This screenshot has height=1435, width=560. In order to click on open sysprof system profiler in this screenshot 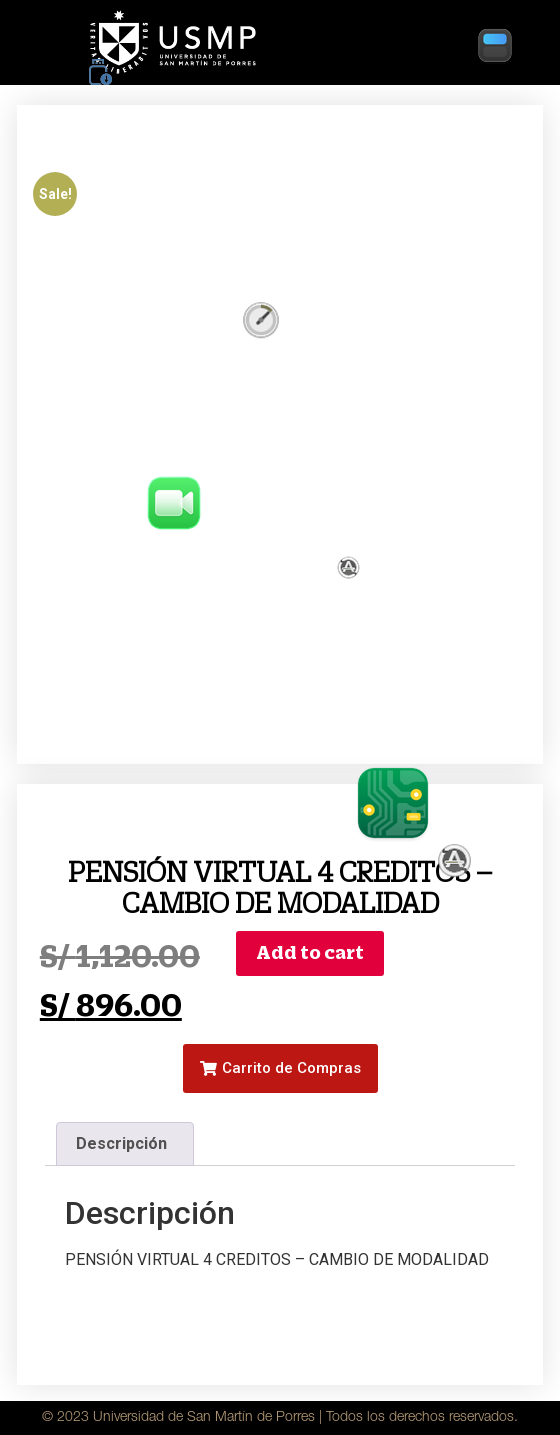, I will do `click(261, 320)`.